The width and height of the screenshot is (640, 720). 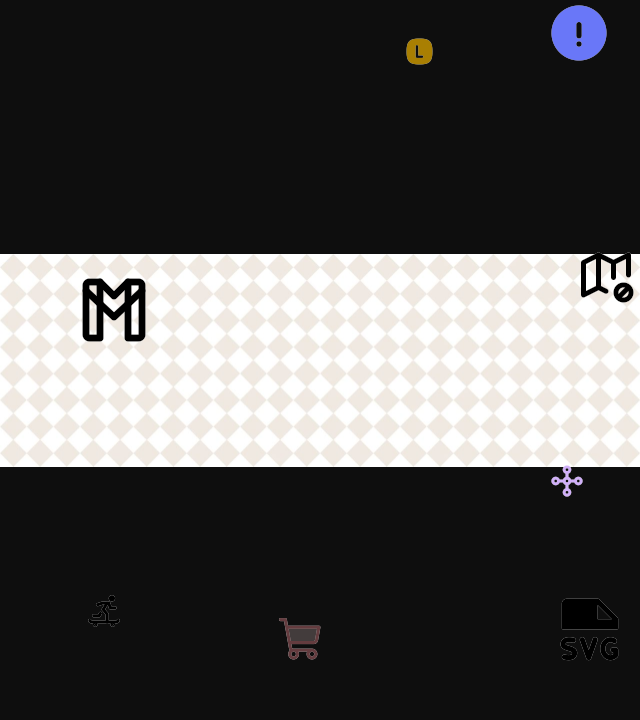 I want to click on browse skateboarding or action sports content, so click(x=104, y=611).